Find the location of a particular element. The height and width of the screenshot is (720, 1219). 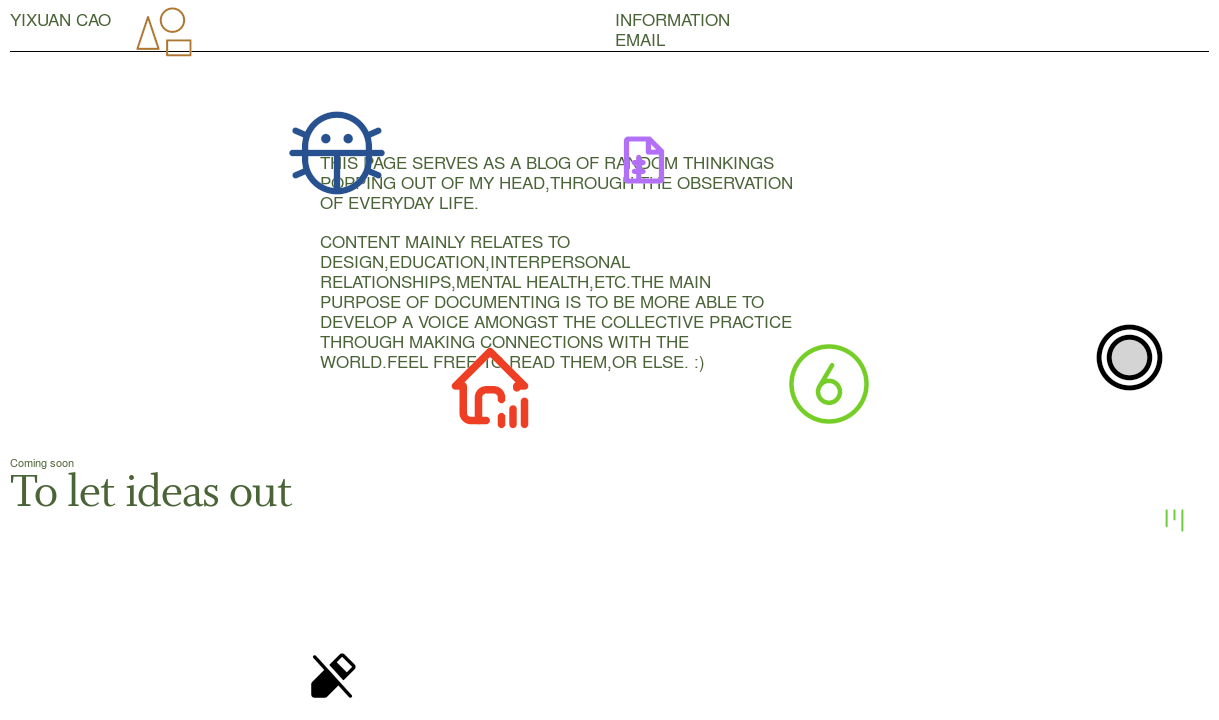

start recording audio or video is located at coordinates (1129, 357).